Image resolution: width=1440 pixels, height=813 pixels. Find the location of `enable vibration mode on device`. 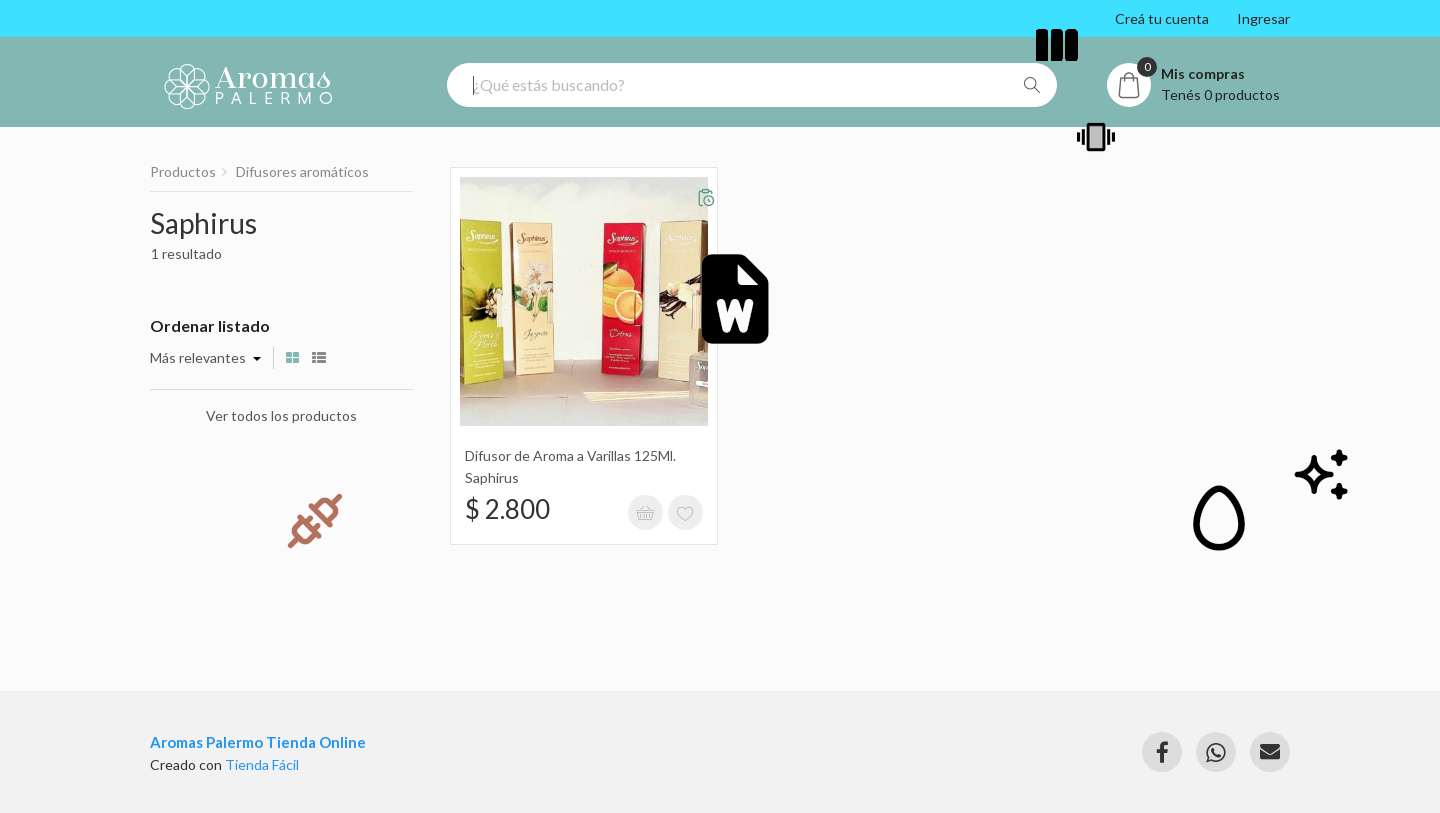

enable vibration mode on device is located at coordinates (1096, 137).